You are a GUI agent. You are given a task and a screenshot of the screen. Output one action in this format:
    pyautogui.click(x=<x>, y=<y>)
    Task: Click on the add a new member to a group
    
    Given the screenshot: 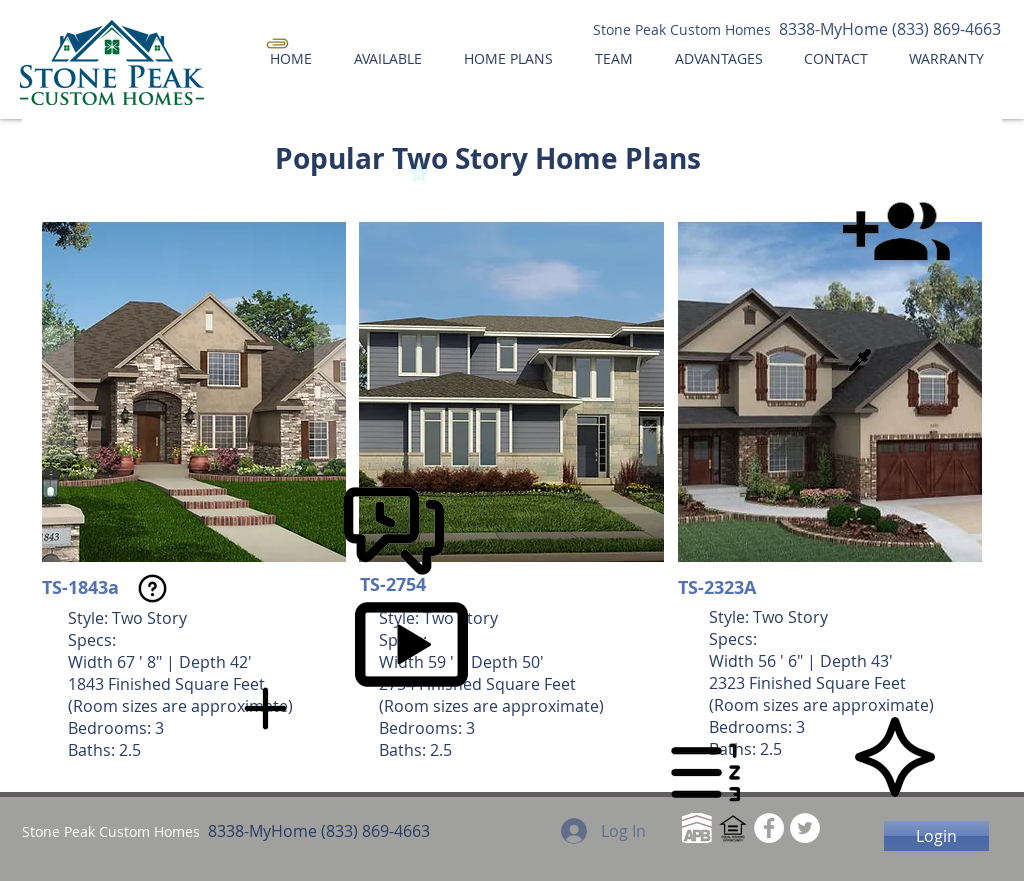 What is the action you would take?
    pyautogui.click(x=896, y=233)
    